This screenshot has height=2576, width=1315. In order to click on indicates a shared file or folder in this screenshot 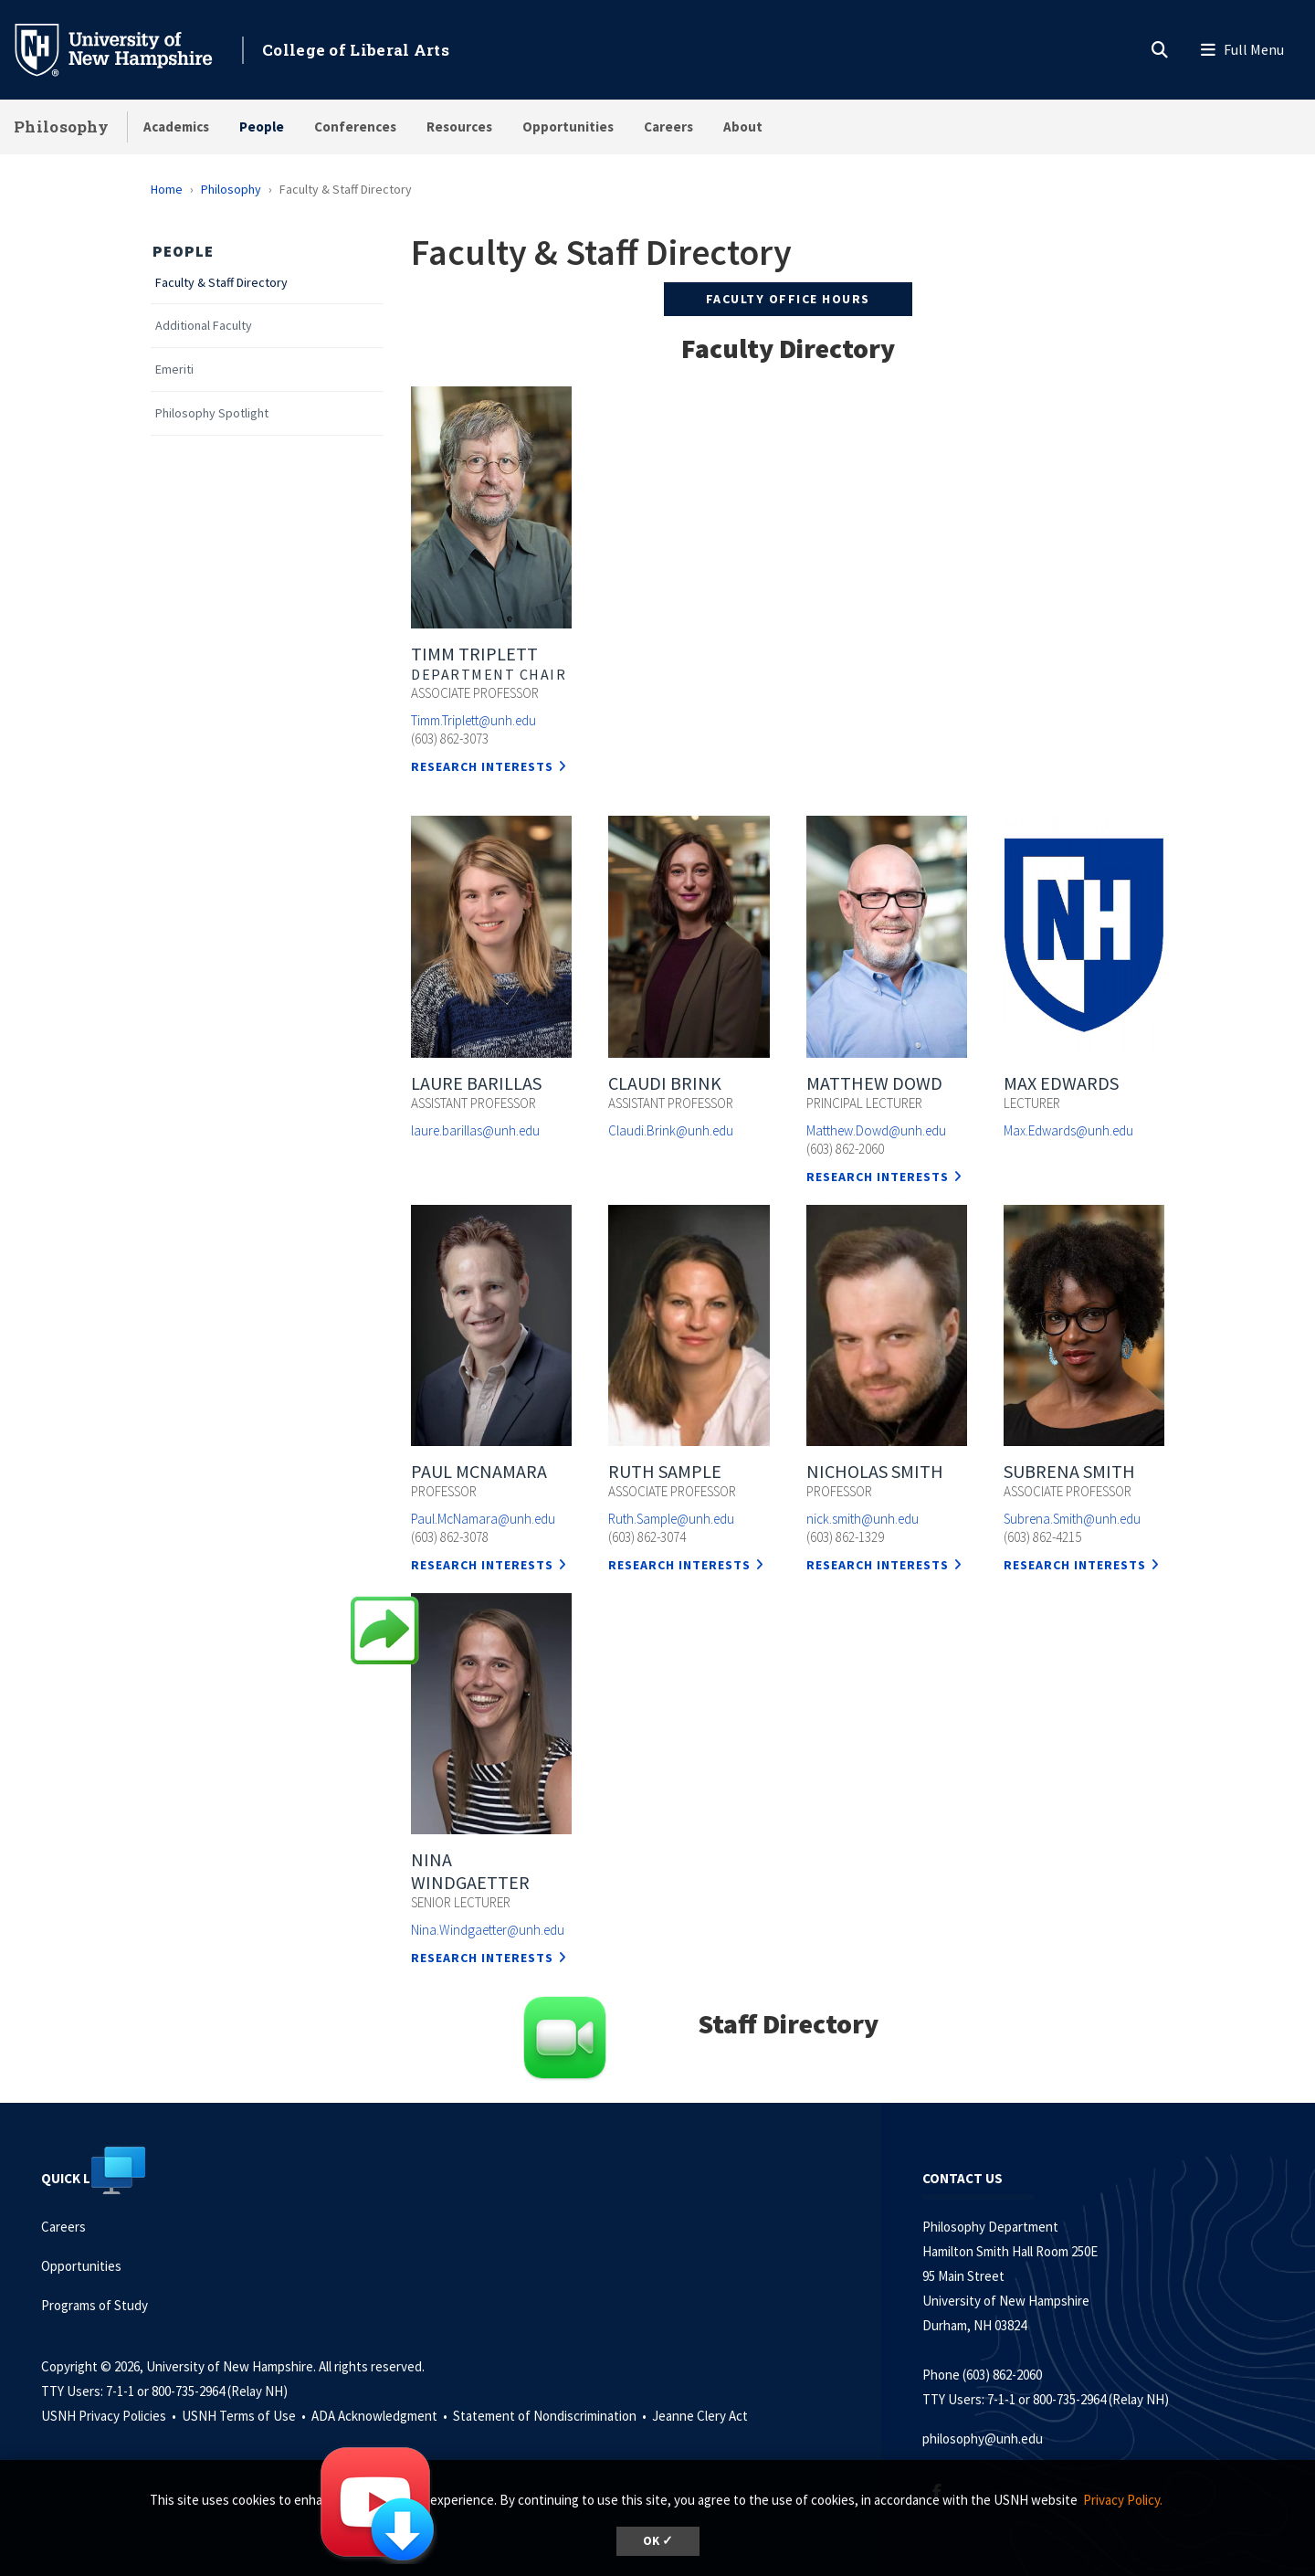, I will do `click(437, 1578)`.